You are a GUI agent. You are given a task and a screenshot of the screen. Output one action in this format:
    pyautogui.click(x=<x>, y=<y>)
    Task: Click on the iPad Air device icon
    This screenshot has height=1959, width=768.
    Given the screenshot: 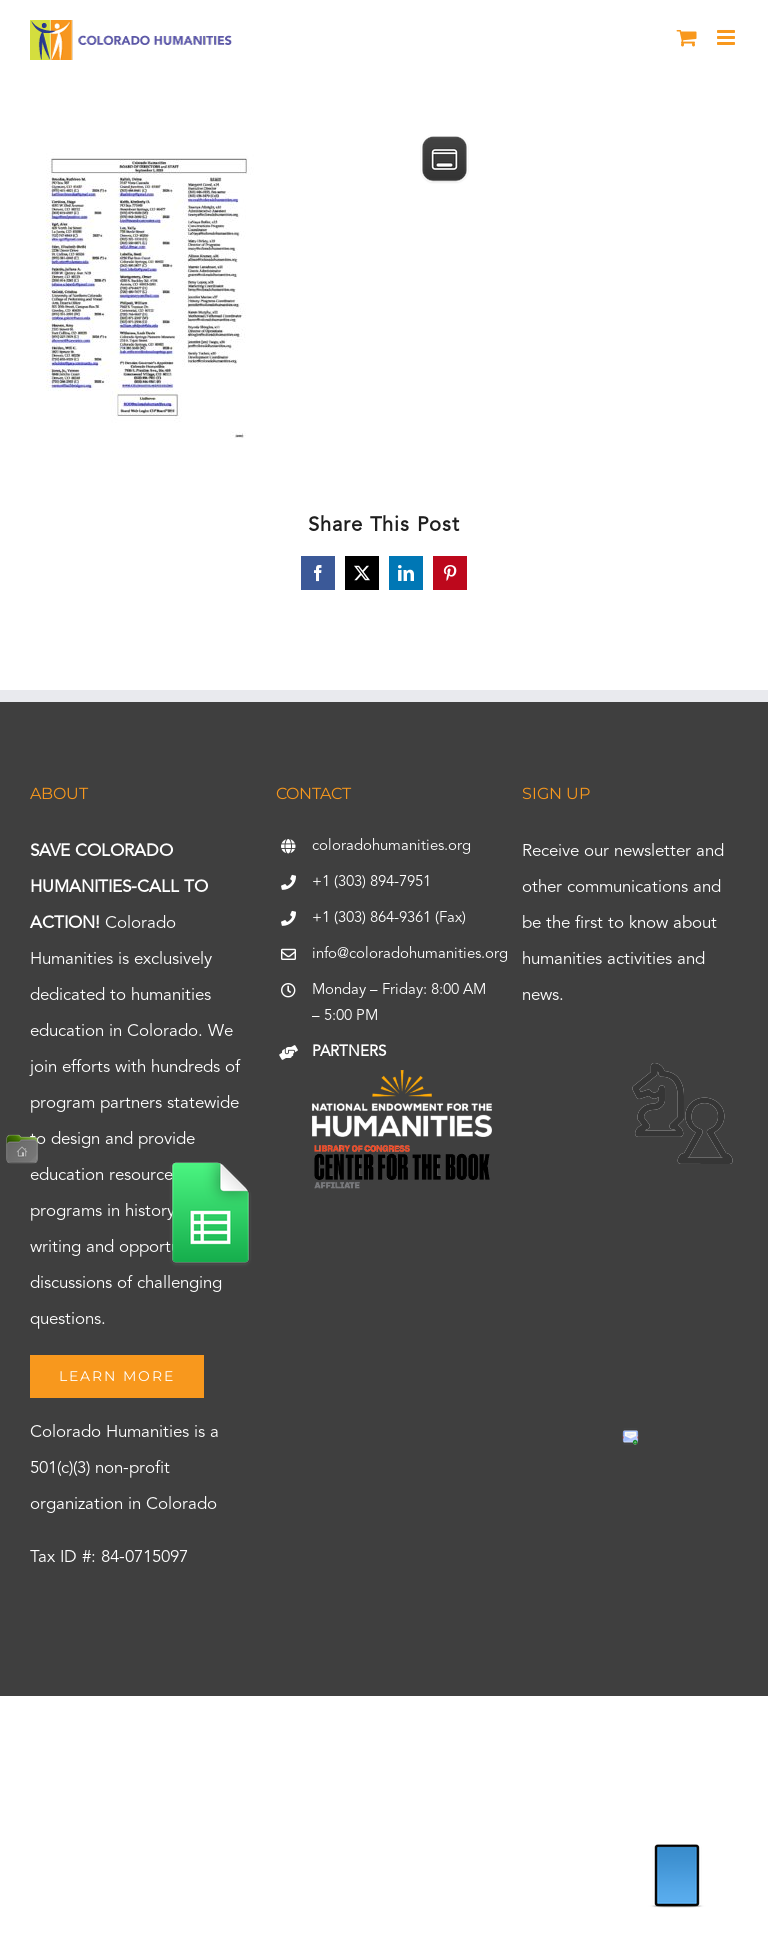 What is the action you would take?
    pyautogui.click(x=677, y=1876)
    